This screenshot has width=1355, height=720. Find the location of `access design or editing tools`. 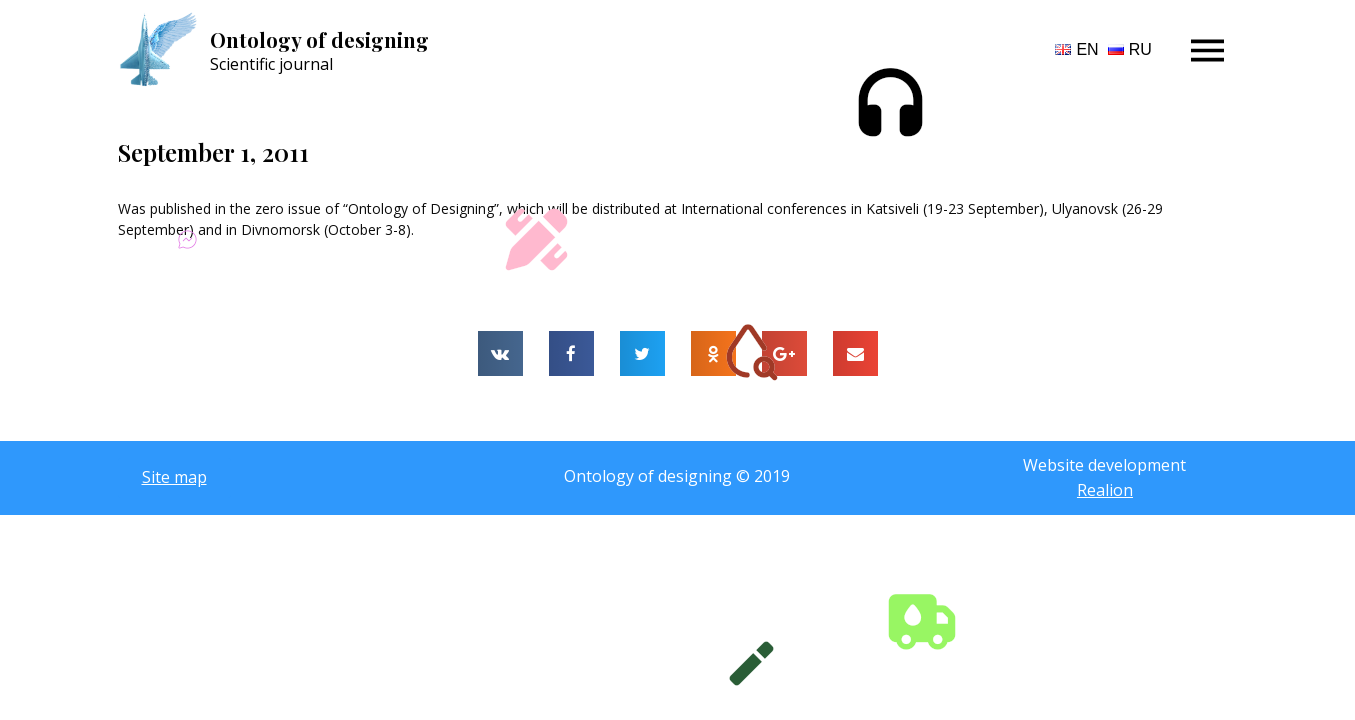

access design or editing tools is located at coordinates (536, 239).